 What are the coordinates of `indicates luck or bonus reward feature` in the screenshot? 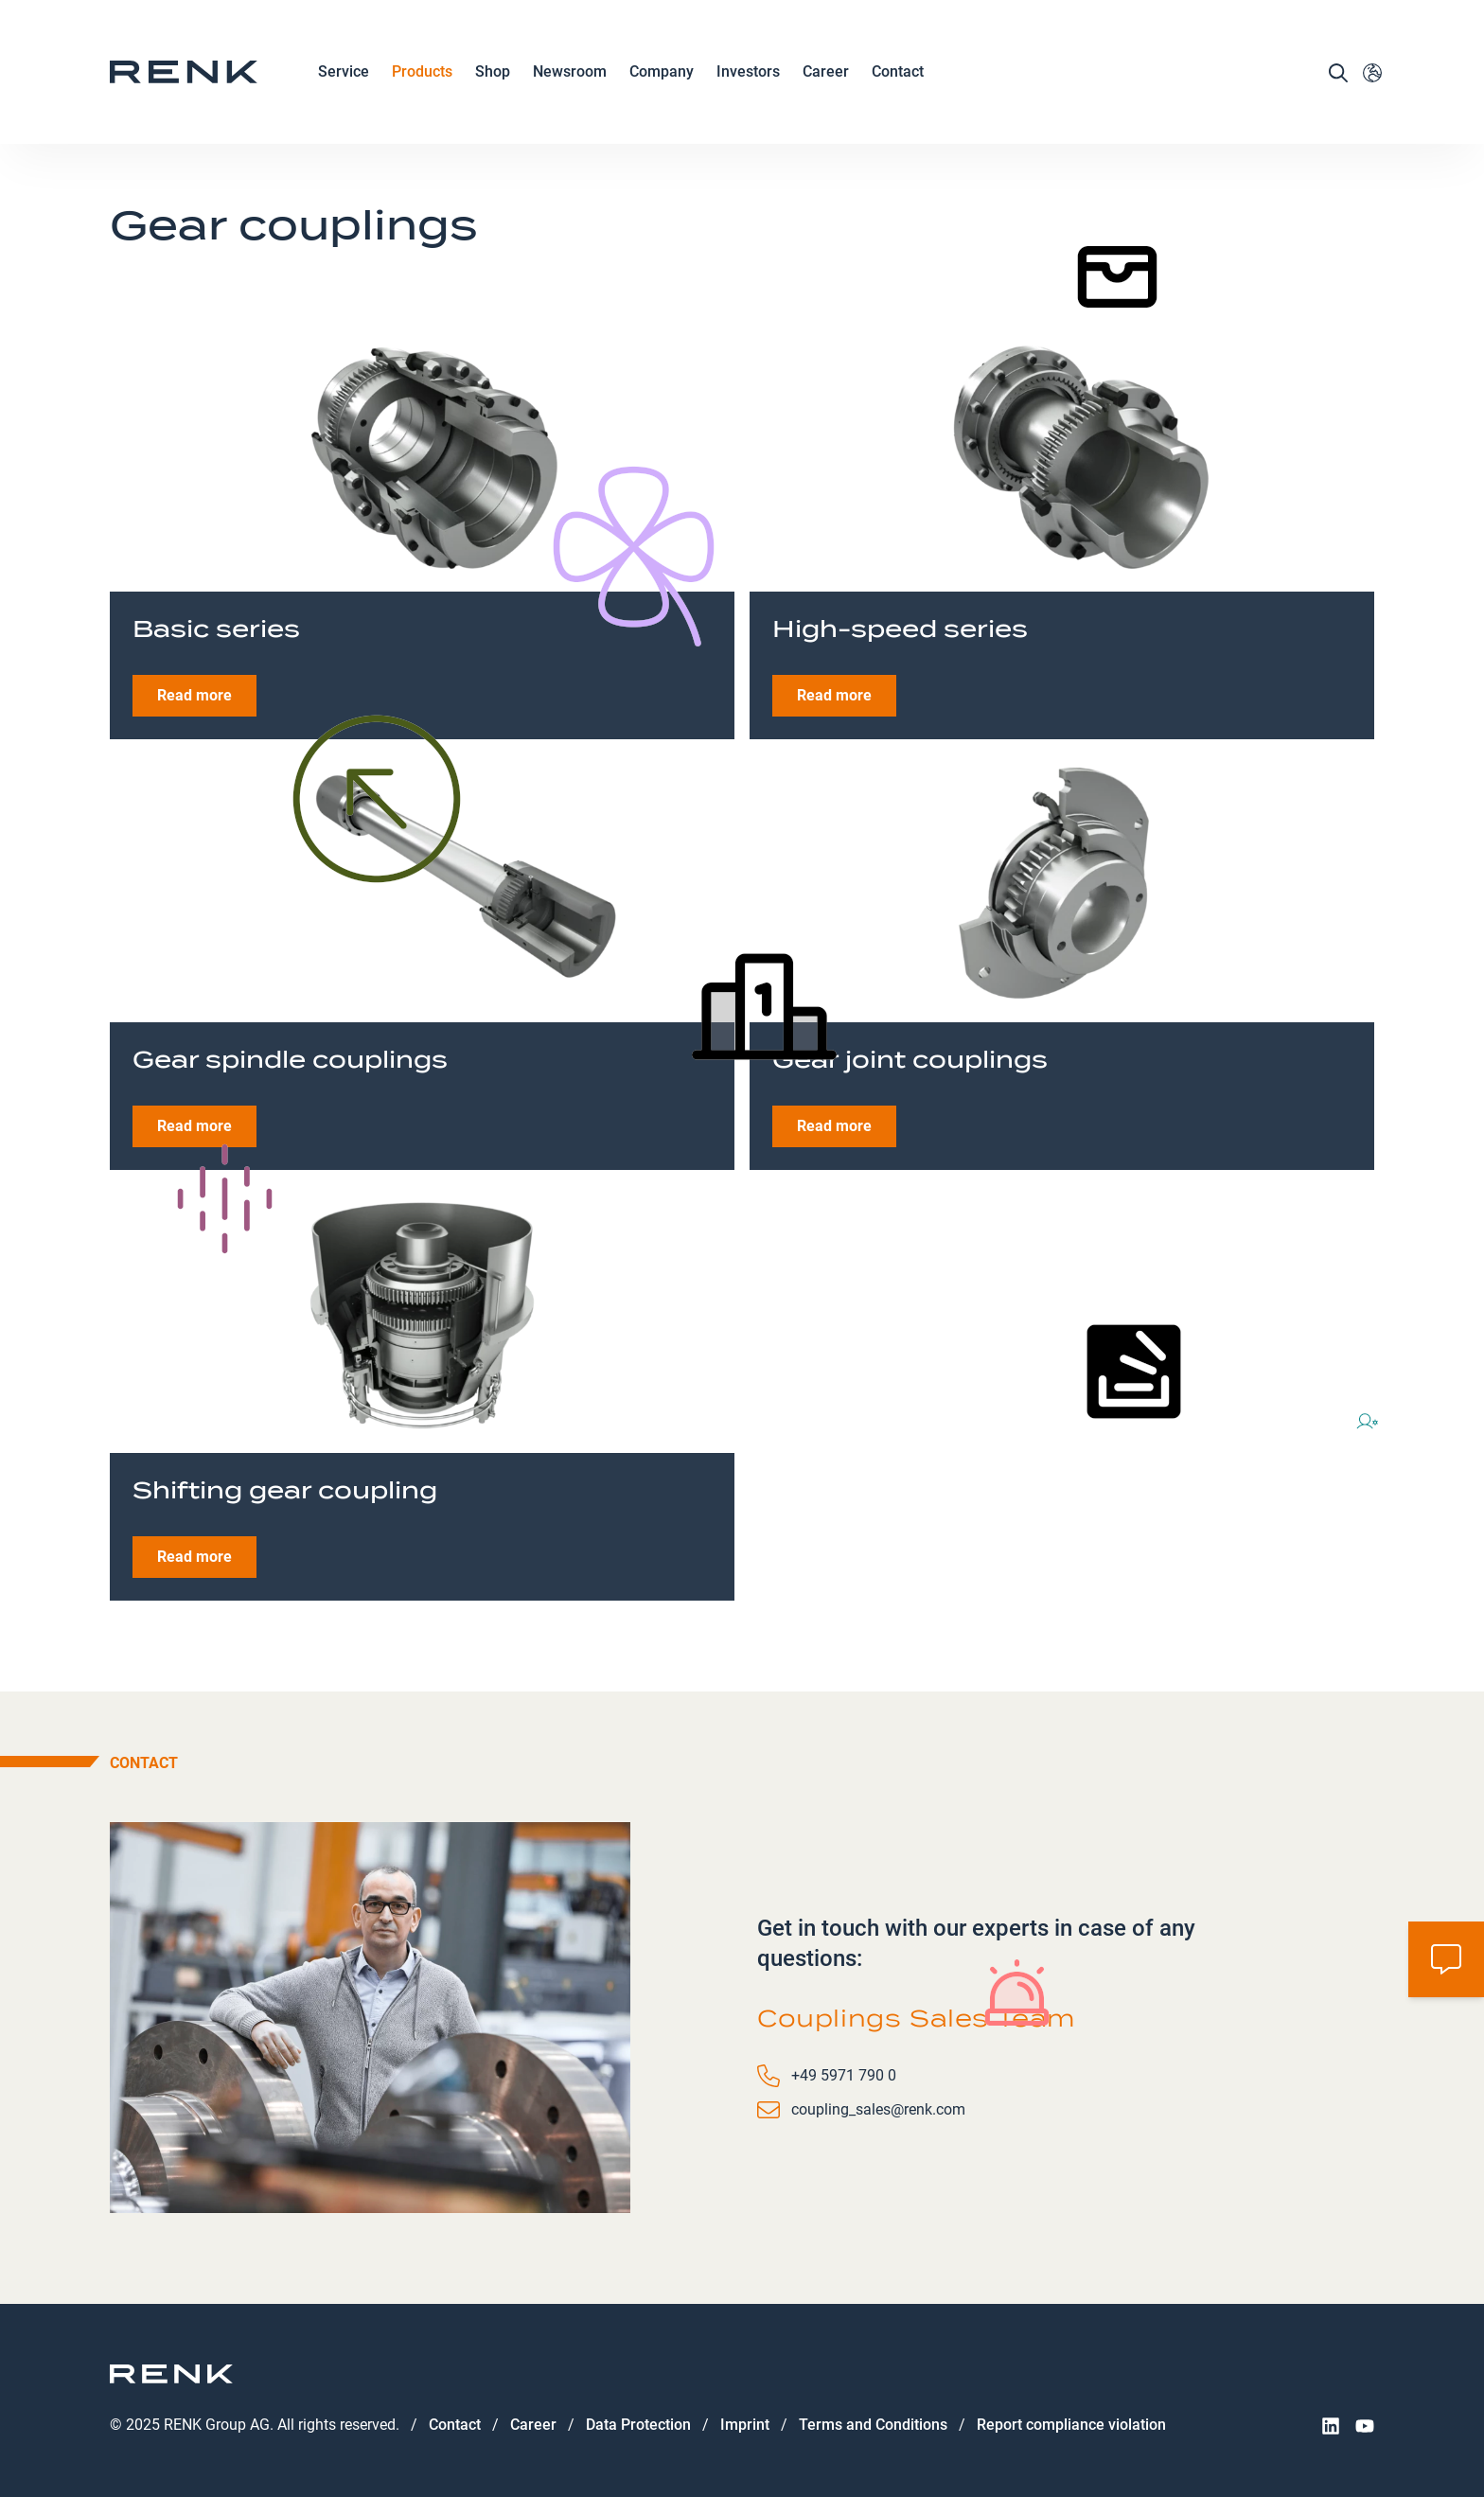 It's located at (633, 553).